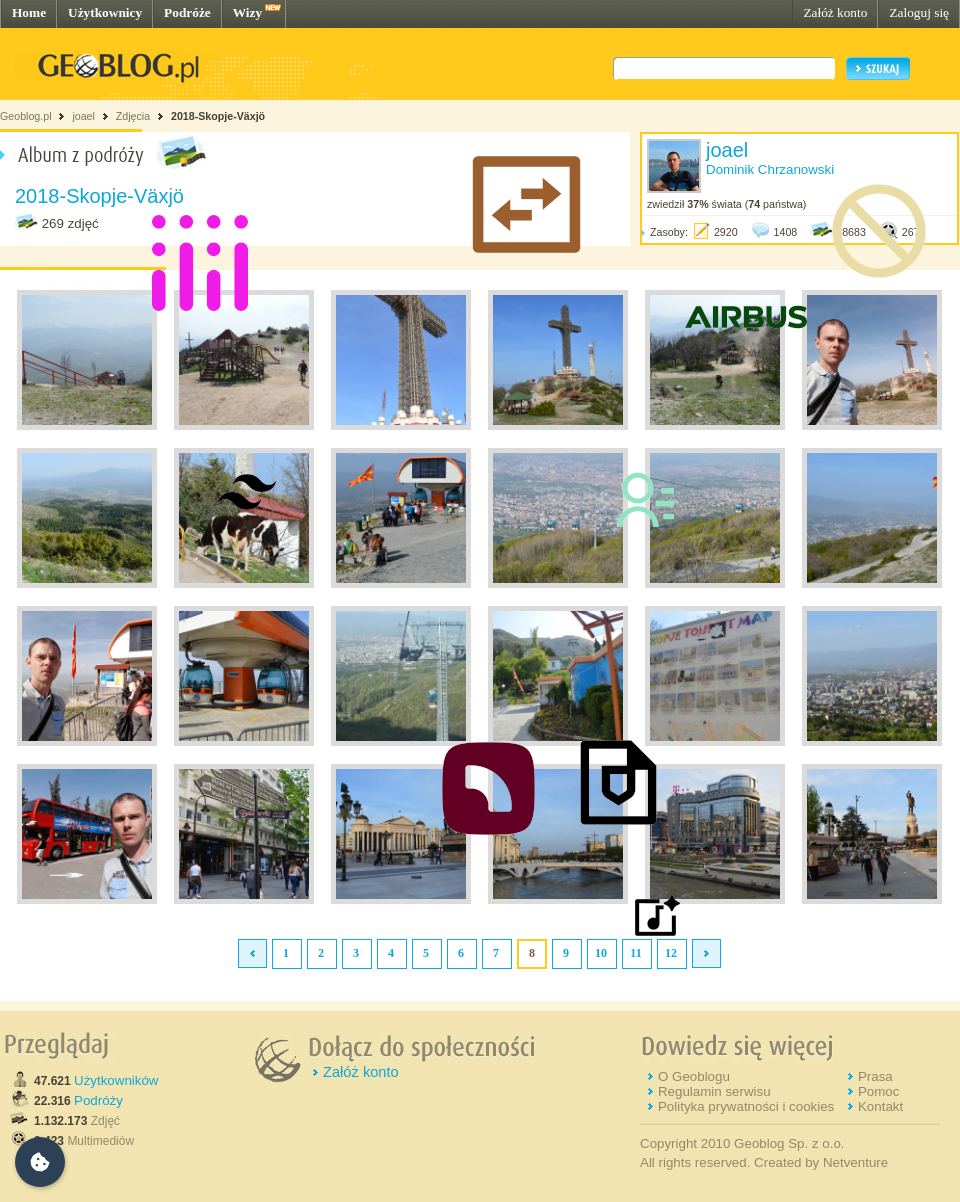  I want to click on indicates a blocked or restricted action, so click(879, 231).